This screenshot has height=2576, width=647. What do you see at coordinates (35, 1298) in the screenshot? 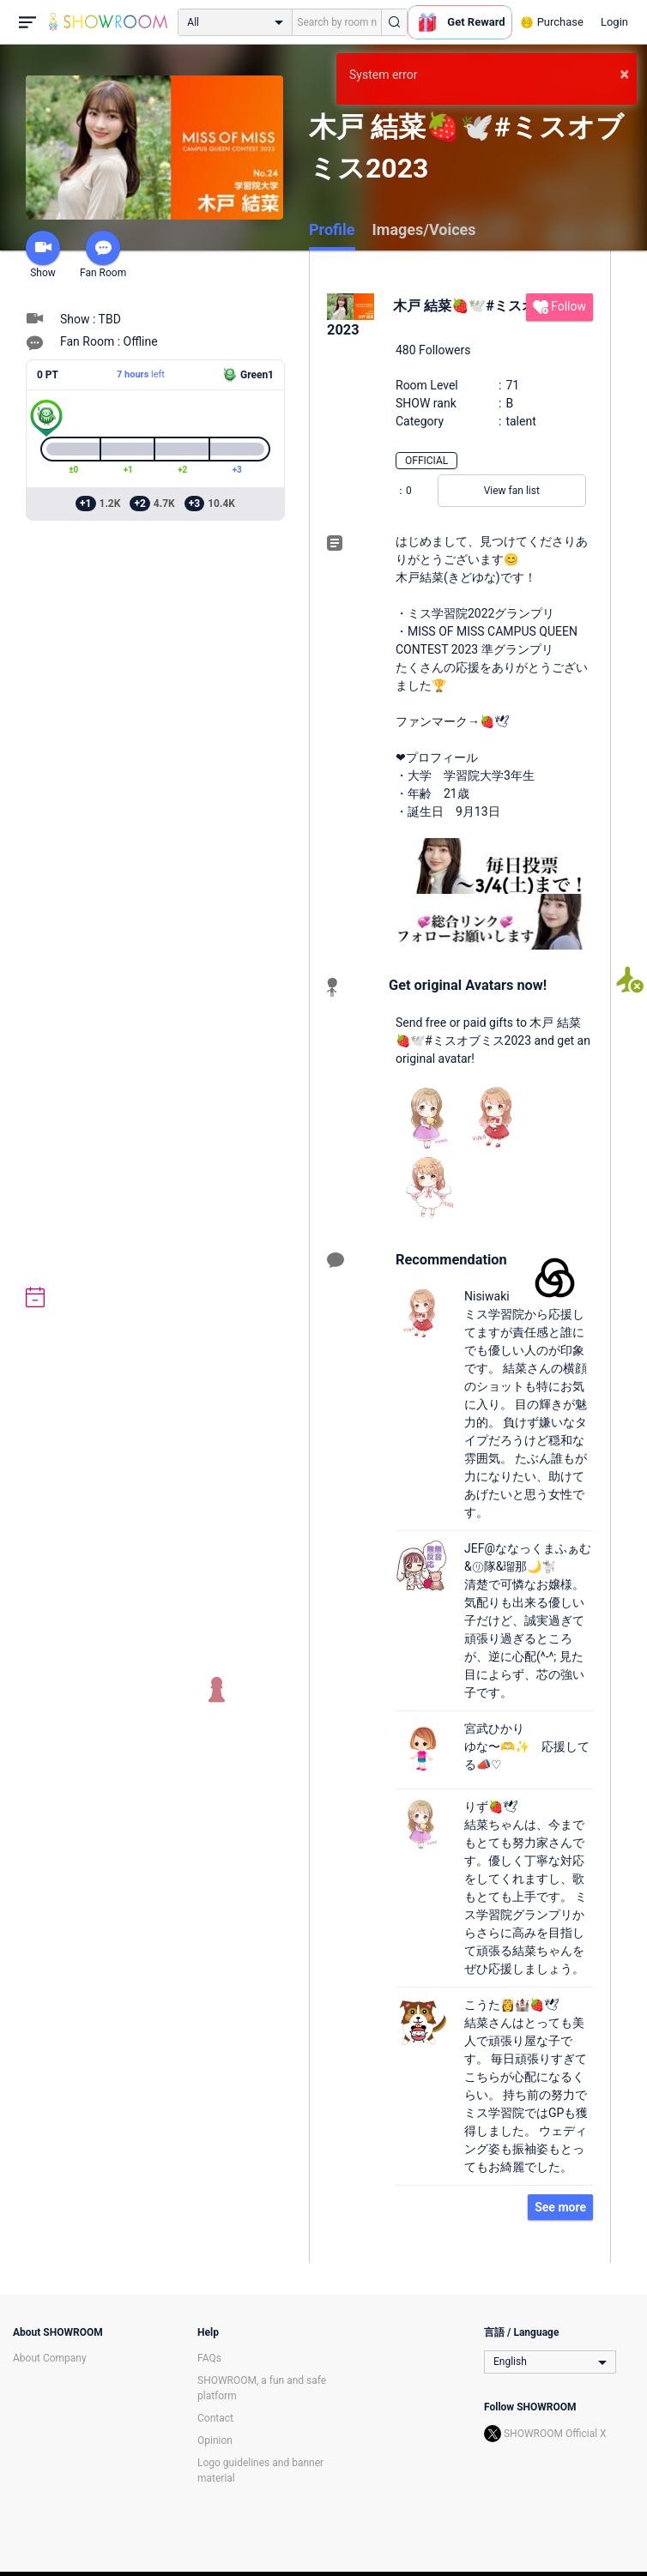
I see `remove an event from your calendar` at bounding box center [35, 1298].